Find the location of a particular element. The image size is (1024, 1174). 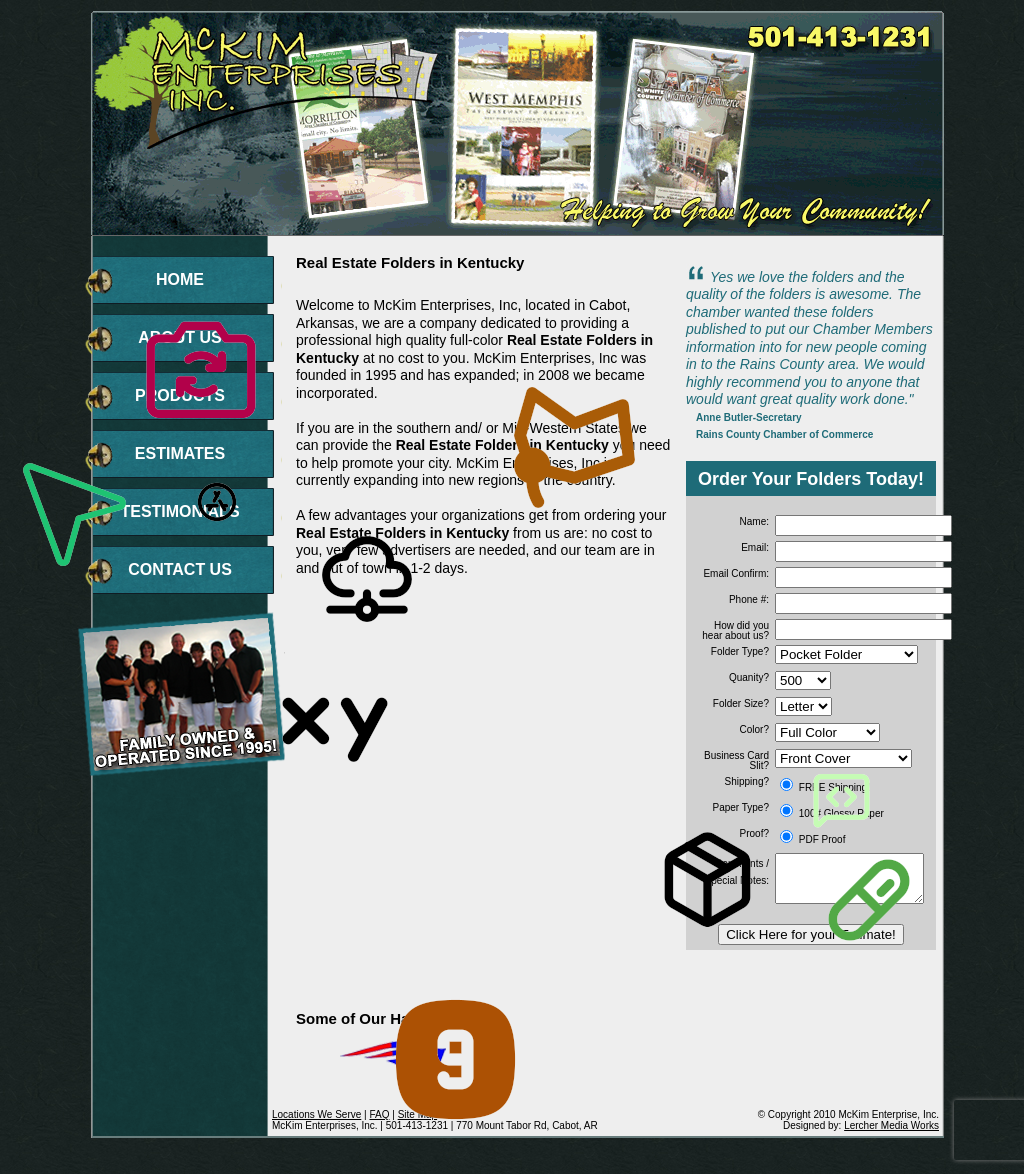

indicates item number 9 in a list or sequence is located at coordinates (455, 1059).